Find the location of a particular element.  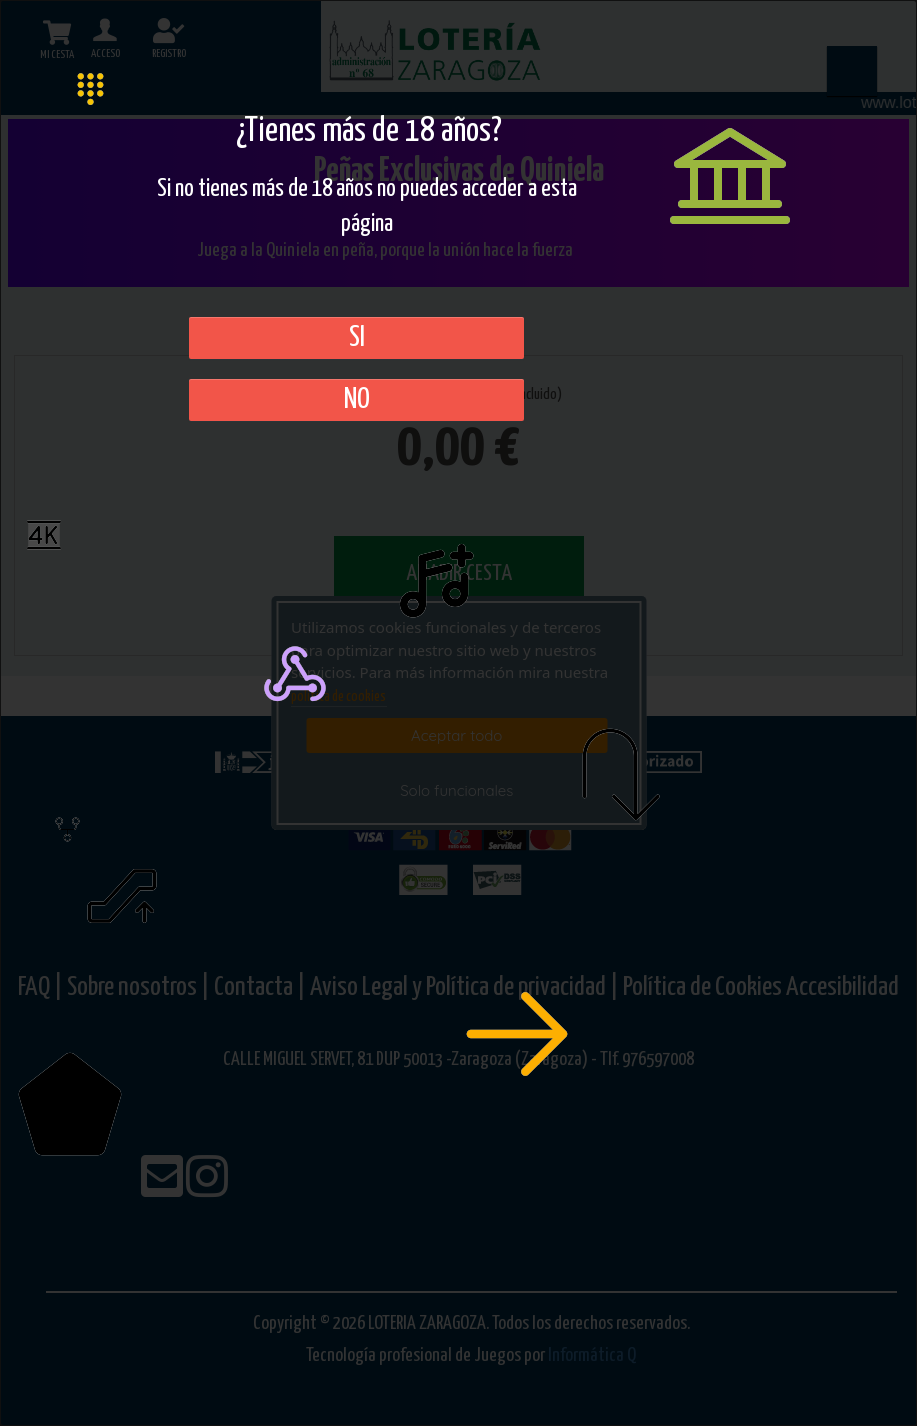

navigate to the next item or screen is located at coordinates (517, 1034).